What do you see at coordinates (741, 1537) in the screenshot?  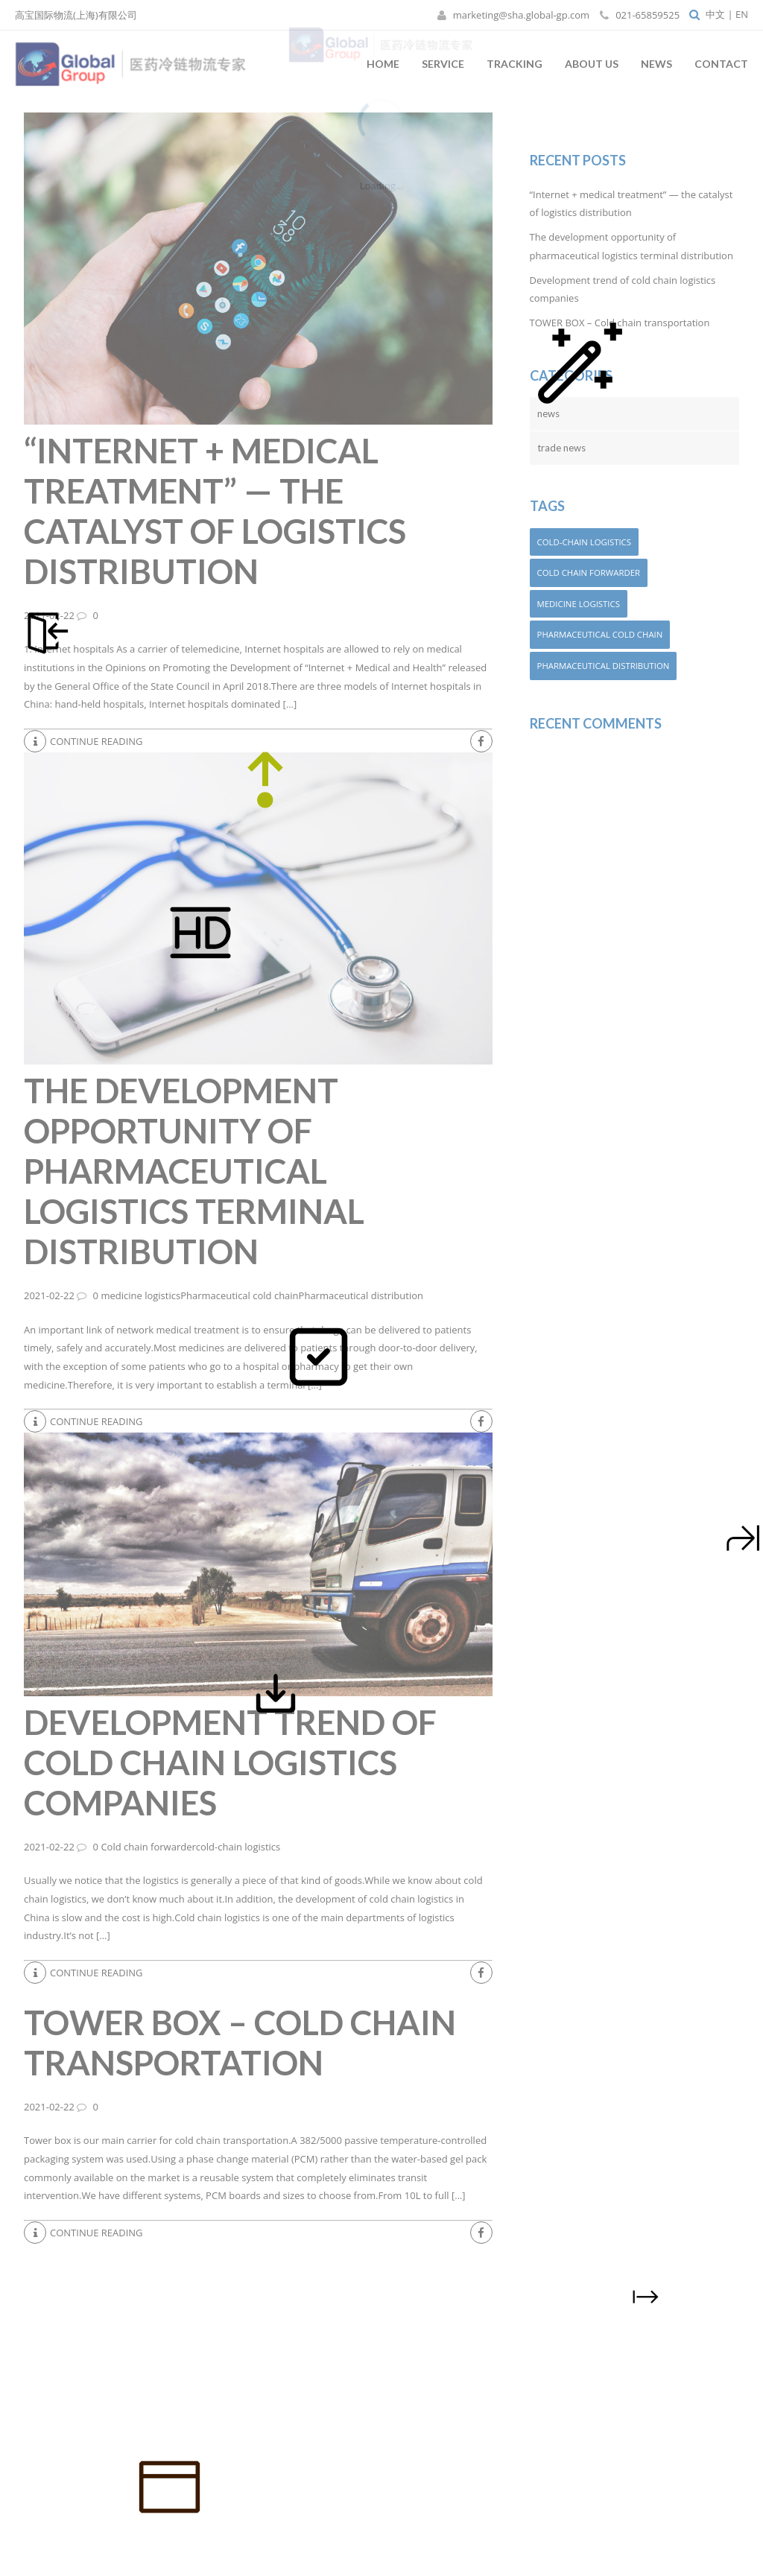 I see `move cursor to next tab stop` at bounding box center [741, 1537].